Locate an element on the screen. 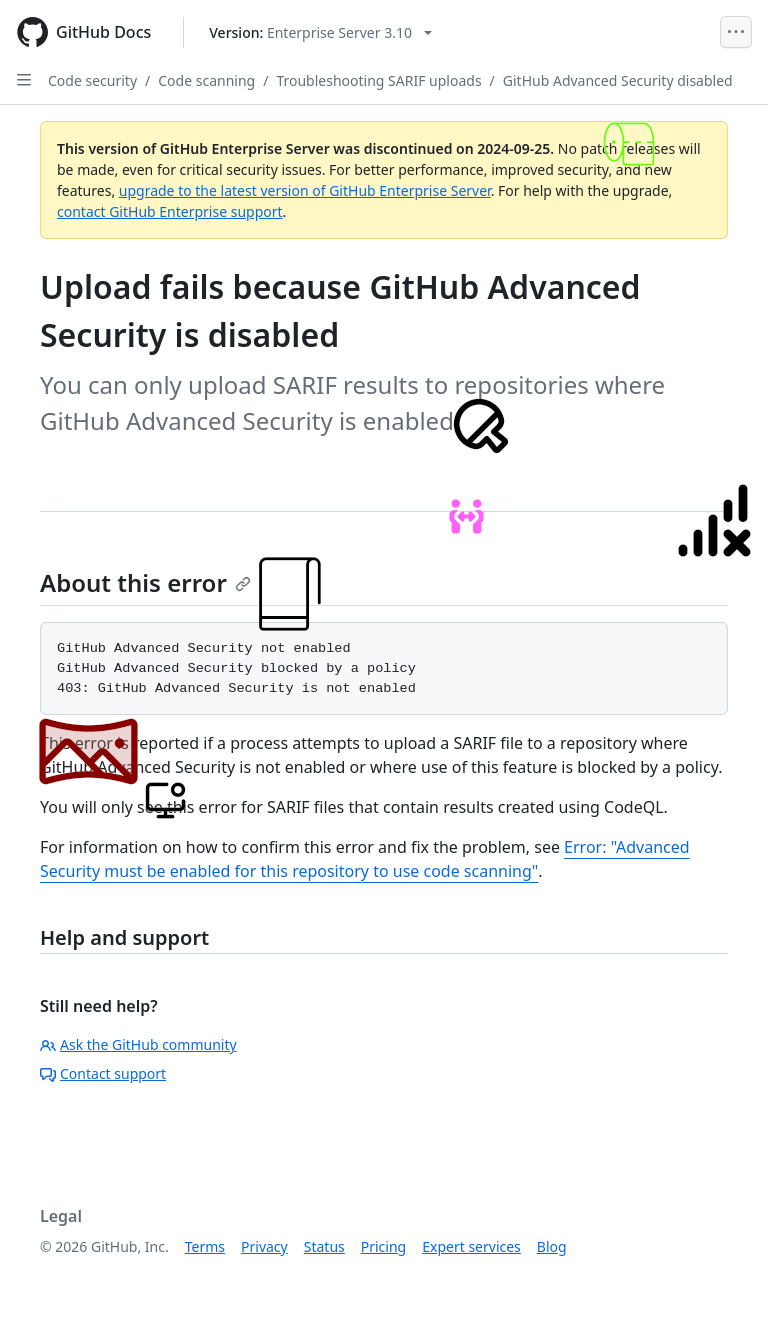  no cellular signal available is located at coordinates (716, 525).